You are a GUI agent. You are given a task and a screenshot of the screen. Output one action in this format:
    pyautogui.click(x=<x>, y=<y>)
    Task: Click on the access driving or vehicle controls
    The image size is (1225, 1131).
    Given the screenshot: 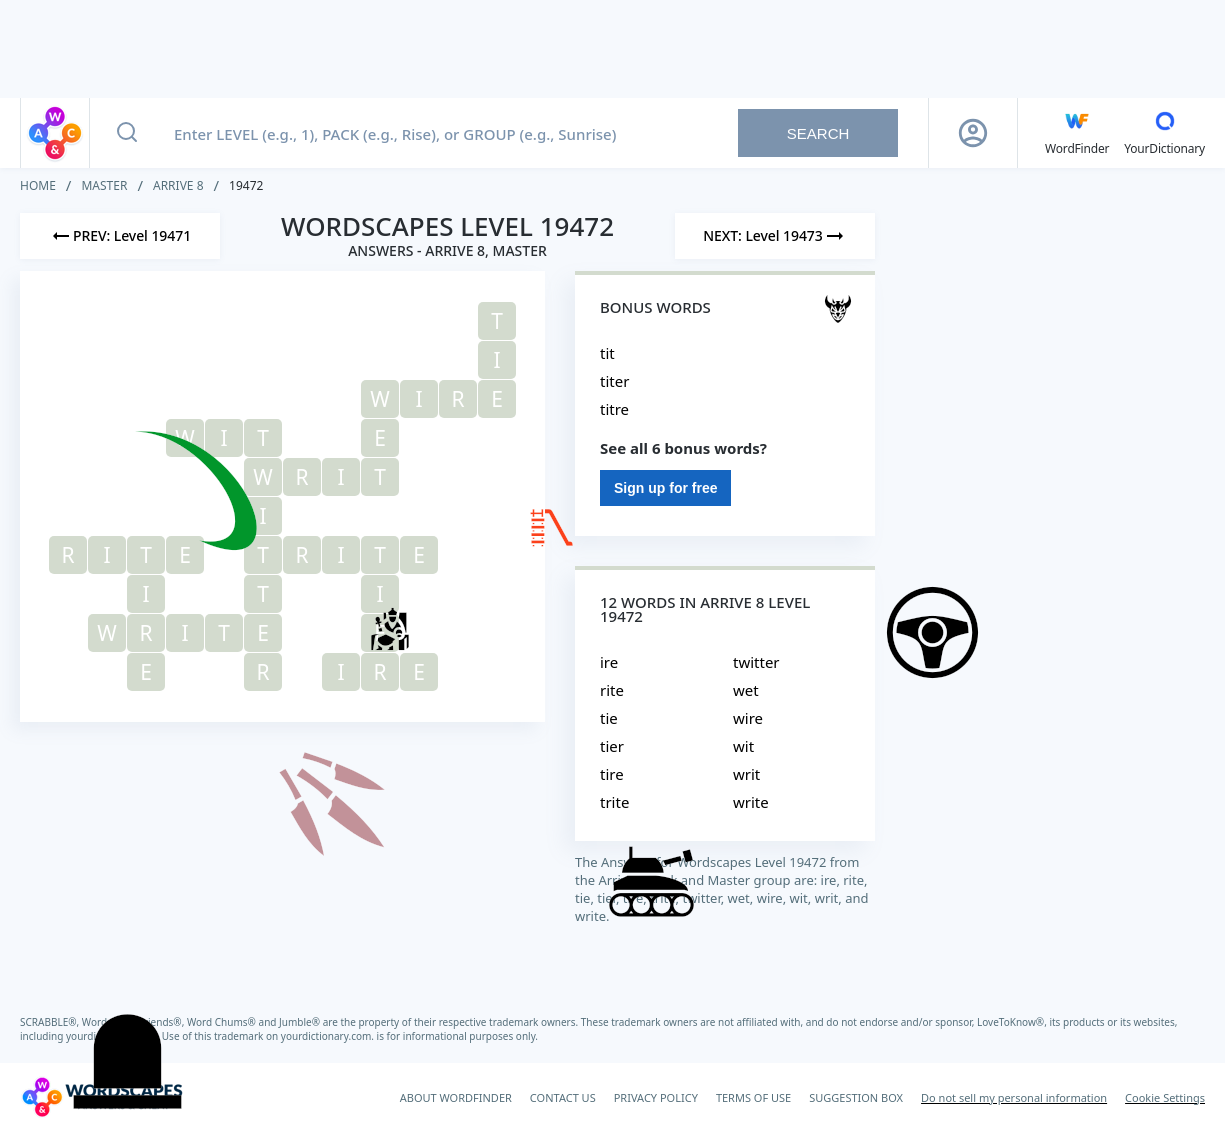 What is the action you would take?
    pyautogui.click(x=932, y=632)
    